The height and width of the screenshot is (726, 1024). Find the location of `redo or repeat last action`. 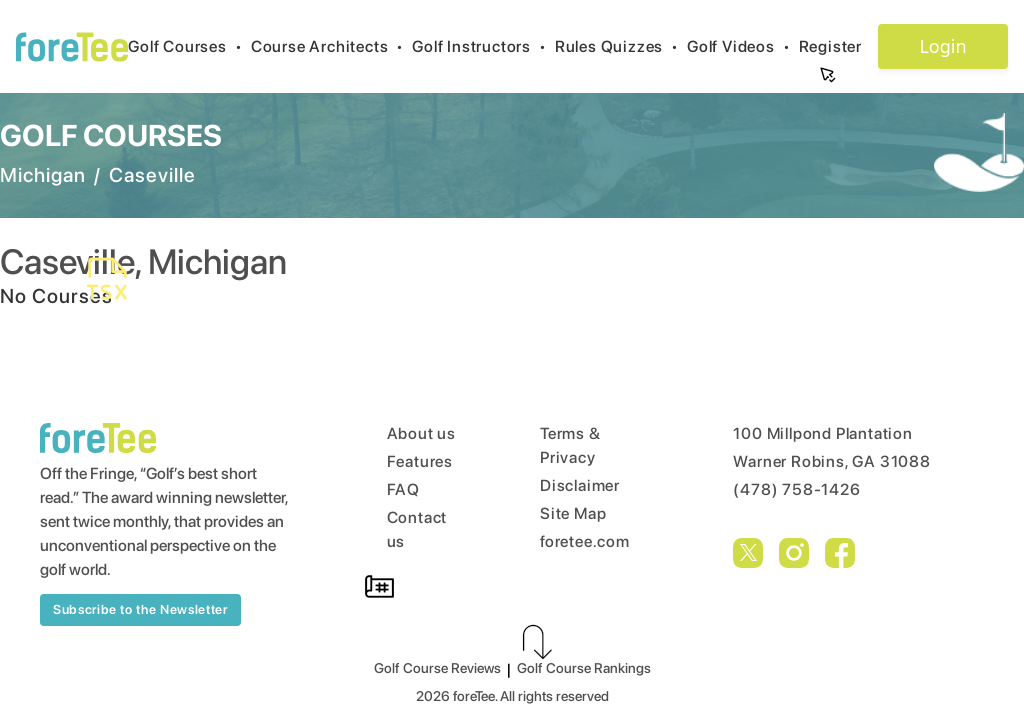

redo or repeat last action is located at coordinates (536, 642).